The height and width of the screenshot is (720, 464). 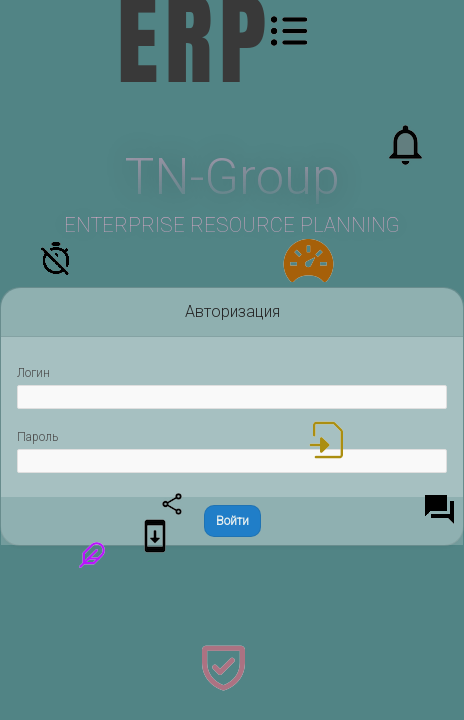 I want to click on indicates verified security or protection status, so click(x=223, y=665).